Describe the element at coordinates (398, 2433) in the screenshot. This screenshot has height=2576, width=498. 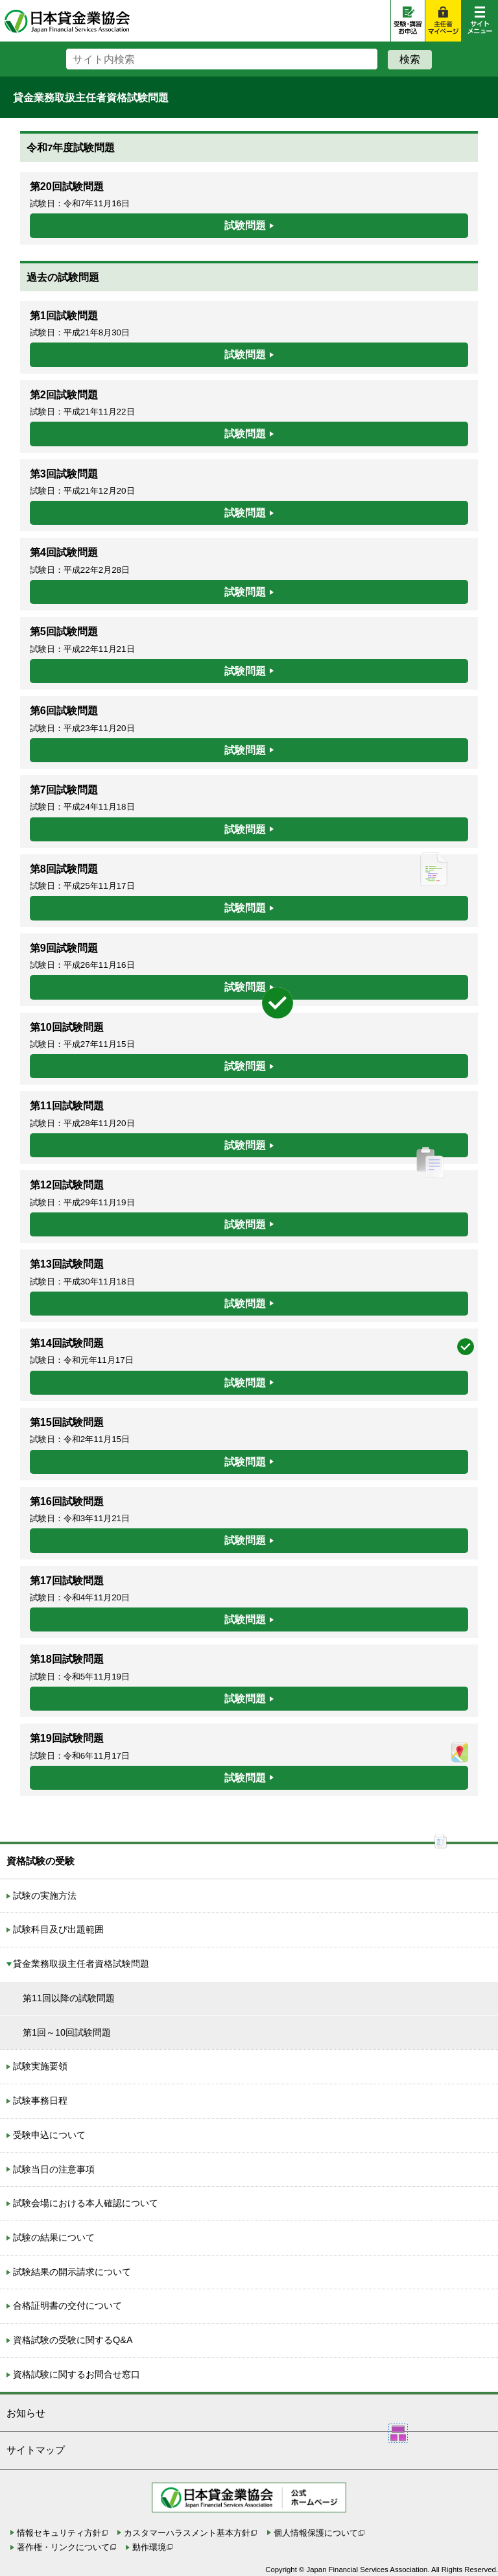
I see `select all items in the current view` at that location.